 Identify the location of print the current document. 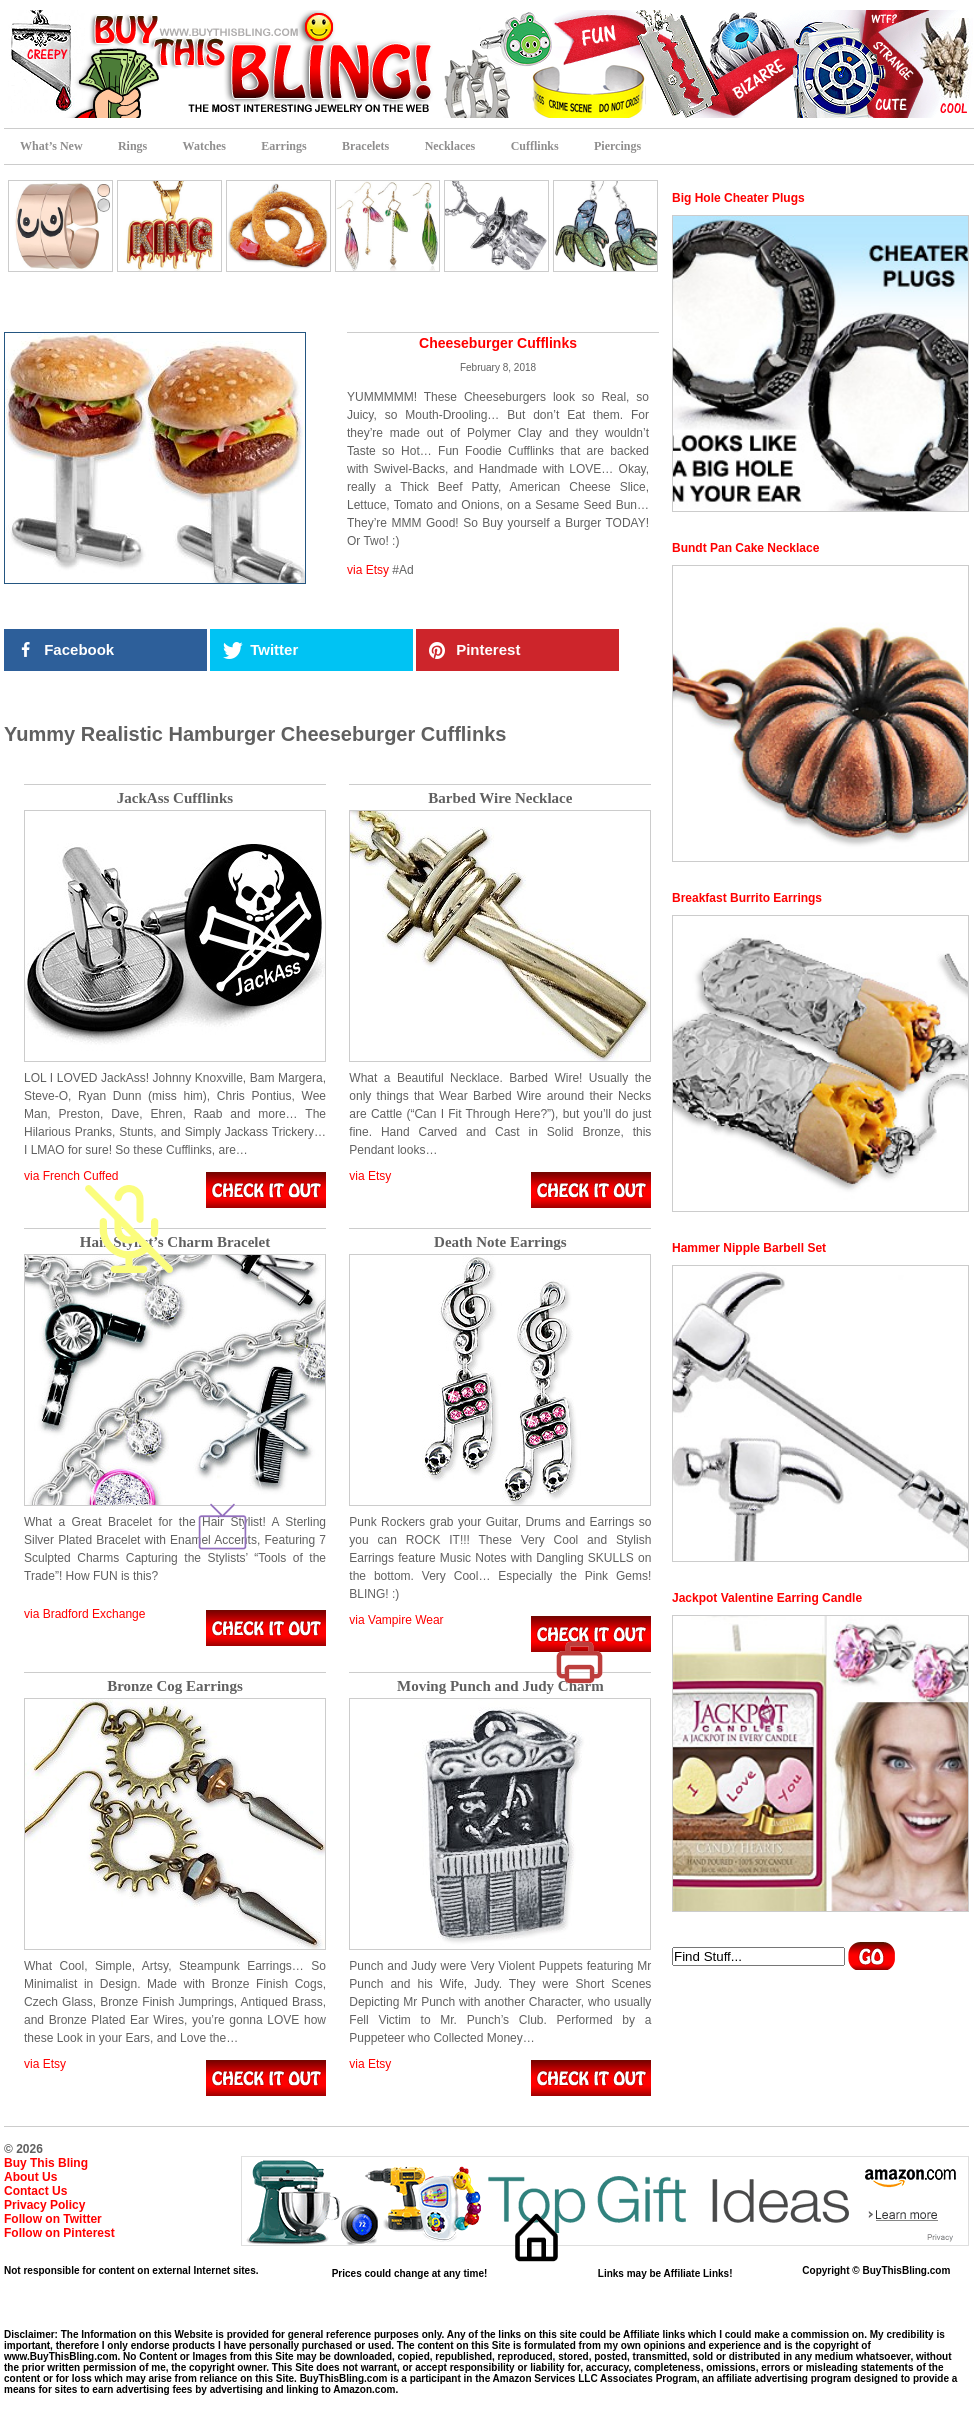
(579, 1662).